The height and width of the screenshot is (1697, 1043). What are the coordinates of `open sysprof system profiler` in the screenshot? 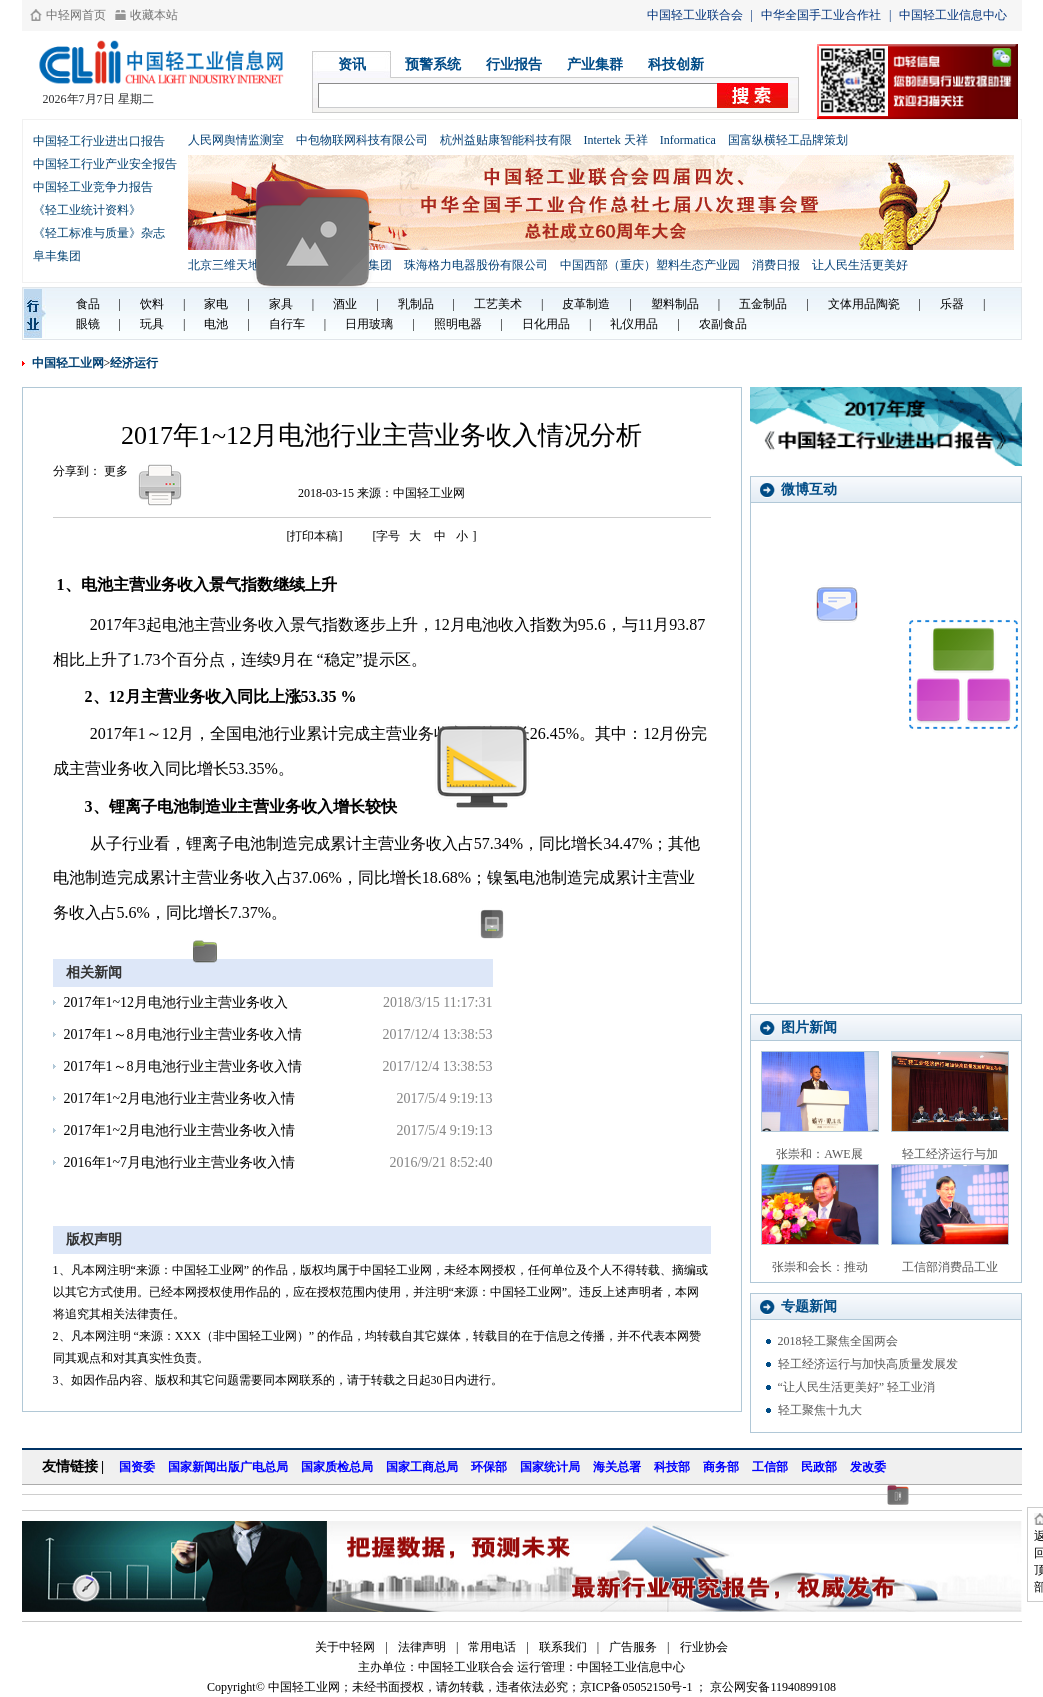 It's located at (86, 1588).